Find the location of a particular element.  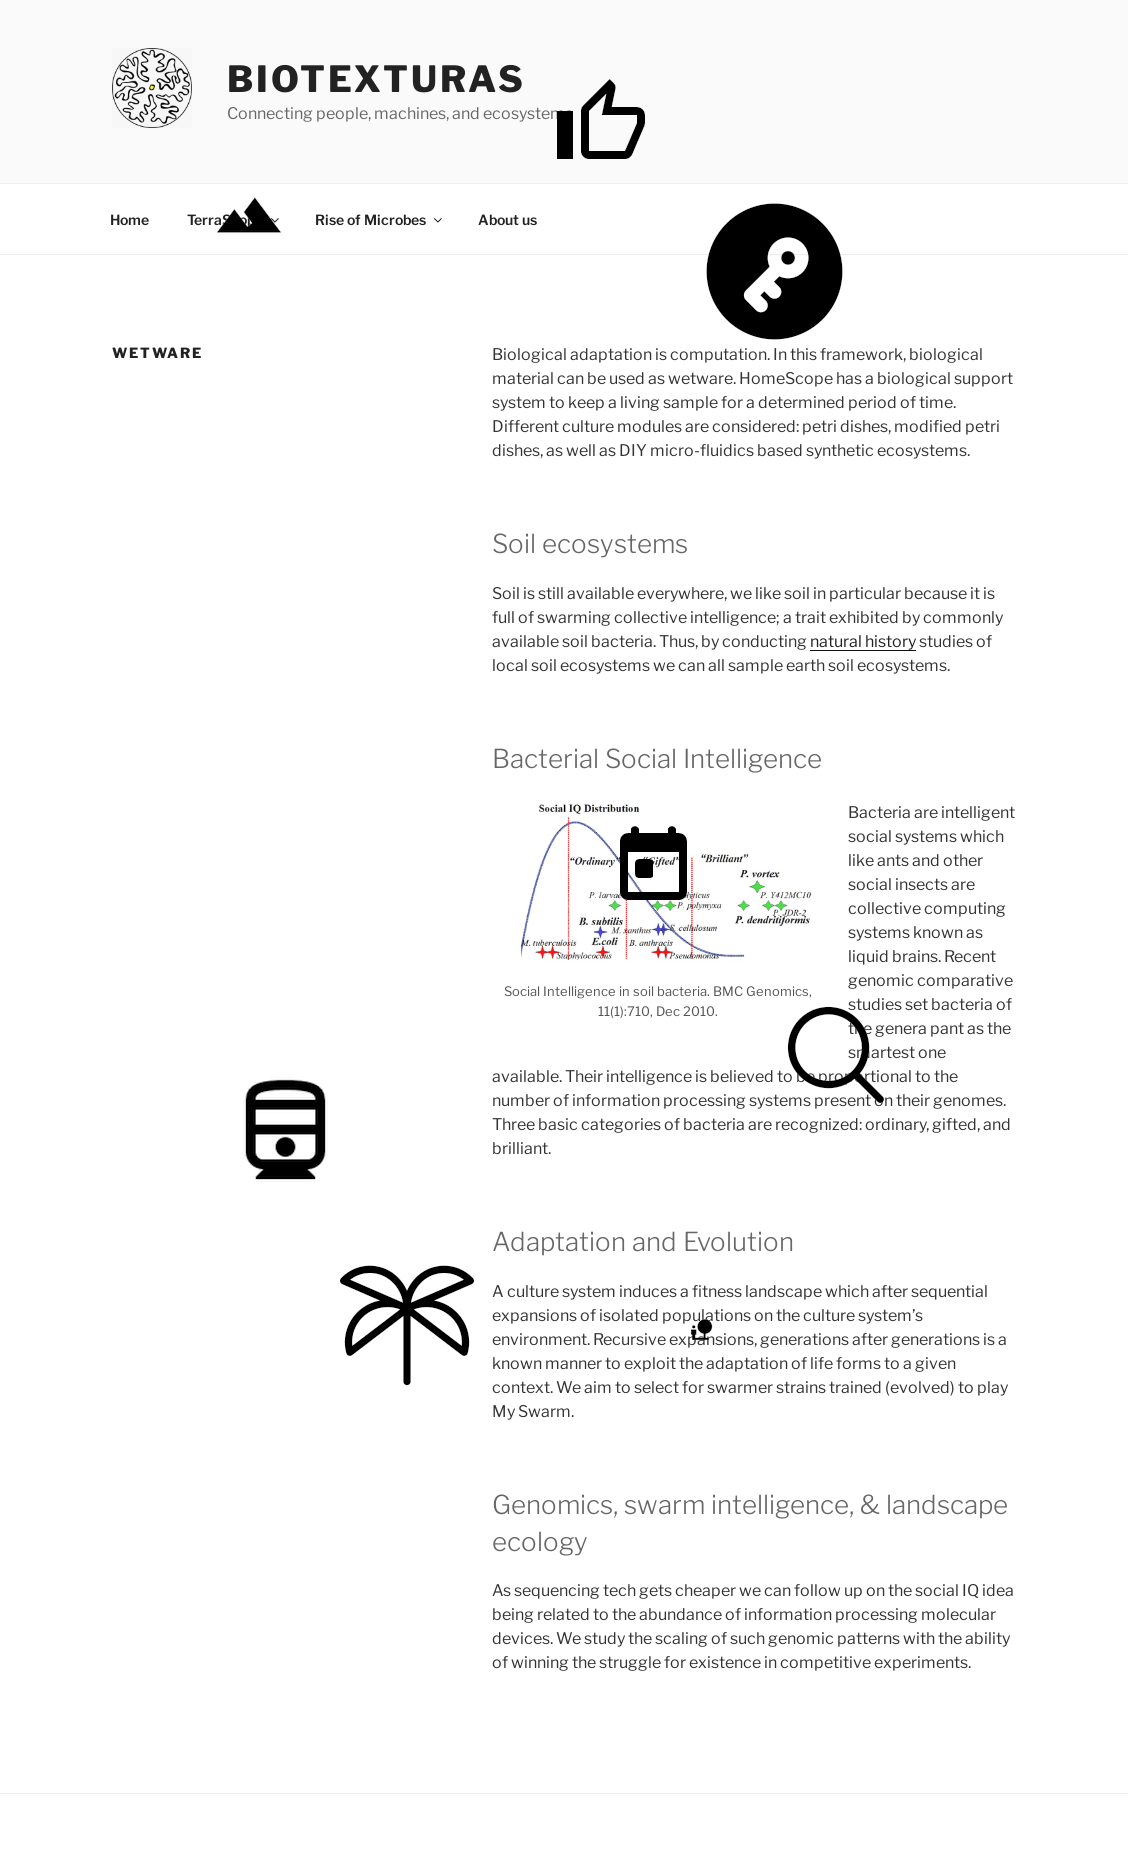

like or upvote content is located at coordinates (601, 123).